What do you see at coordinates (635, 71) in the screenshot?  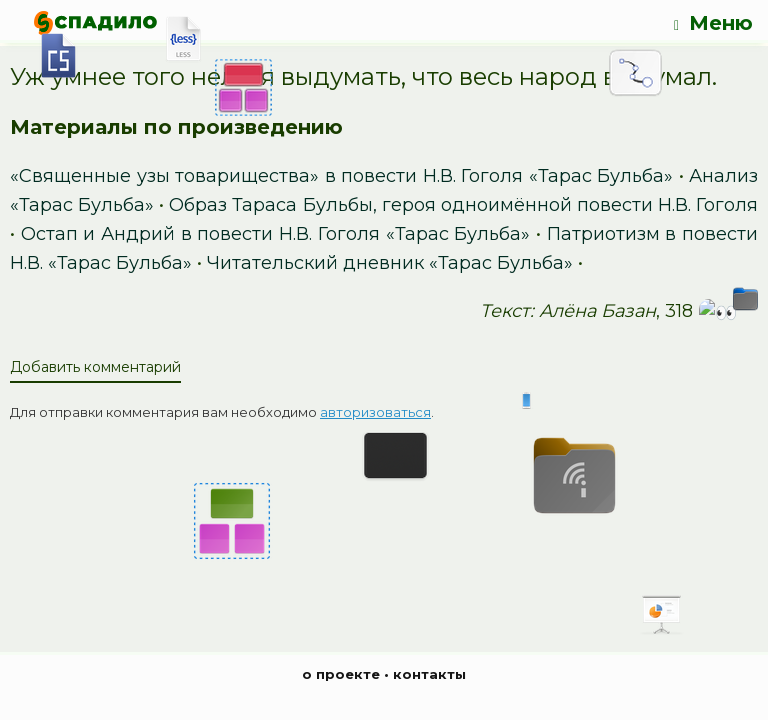 I see `open a karbon vector graphics file` at bounding box center [635, 71].